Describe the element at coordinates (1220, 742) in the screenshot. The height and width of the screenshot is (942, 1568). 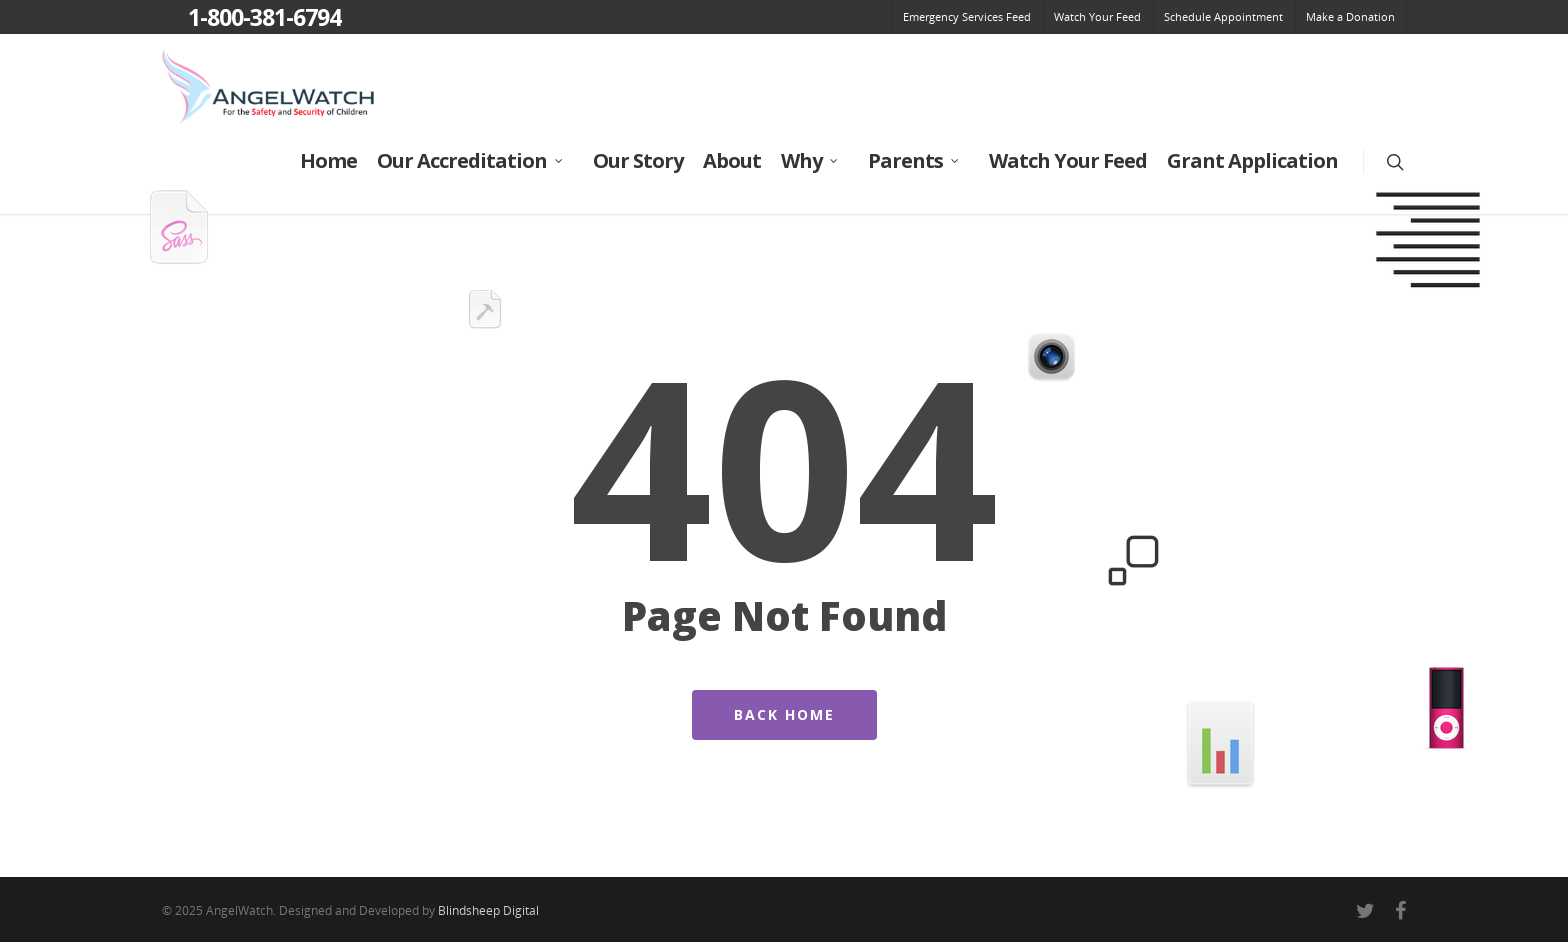
I see `open an opendocument chart template file` at that location.